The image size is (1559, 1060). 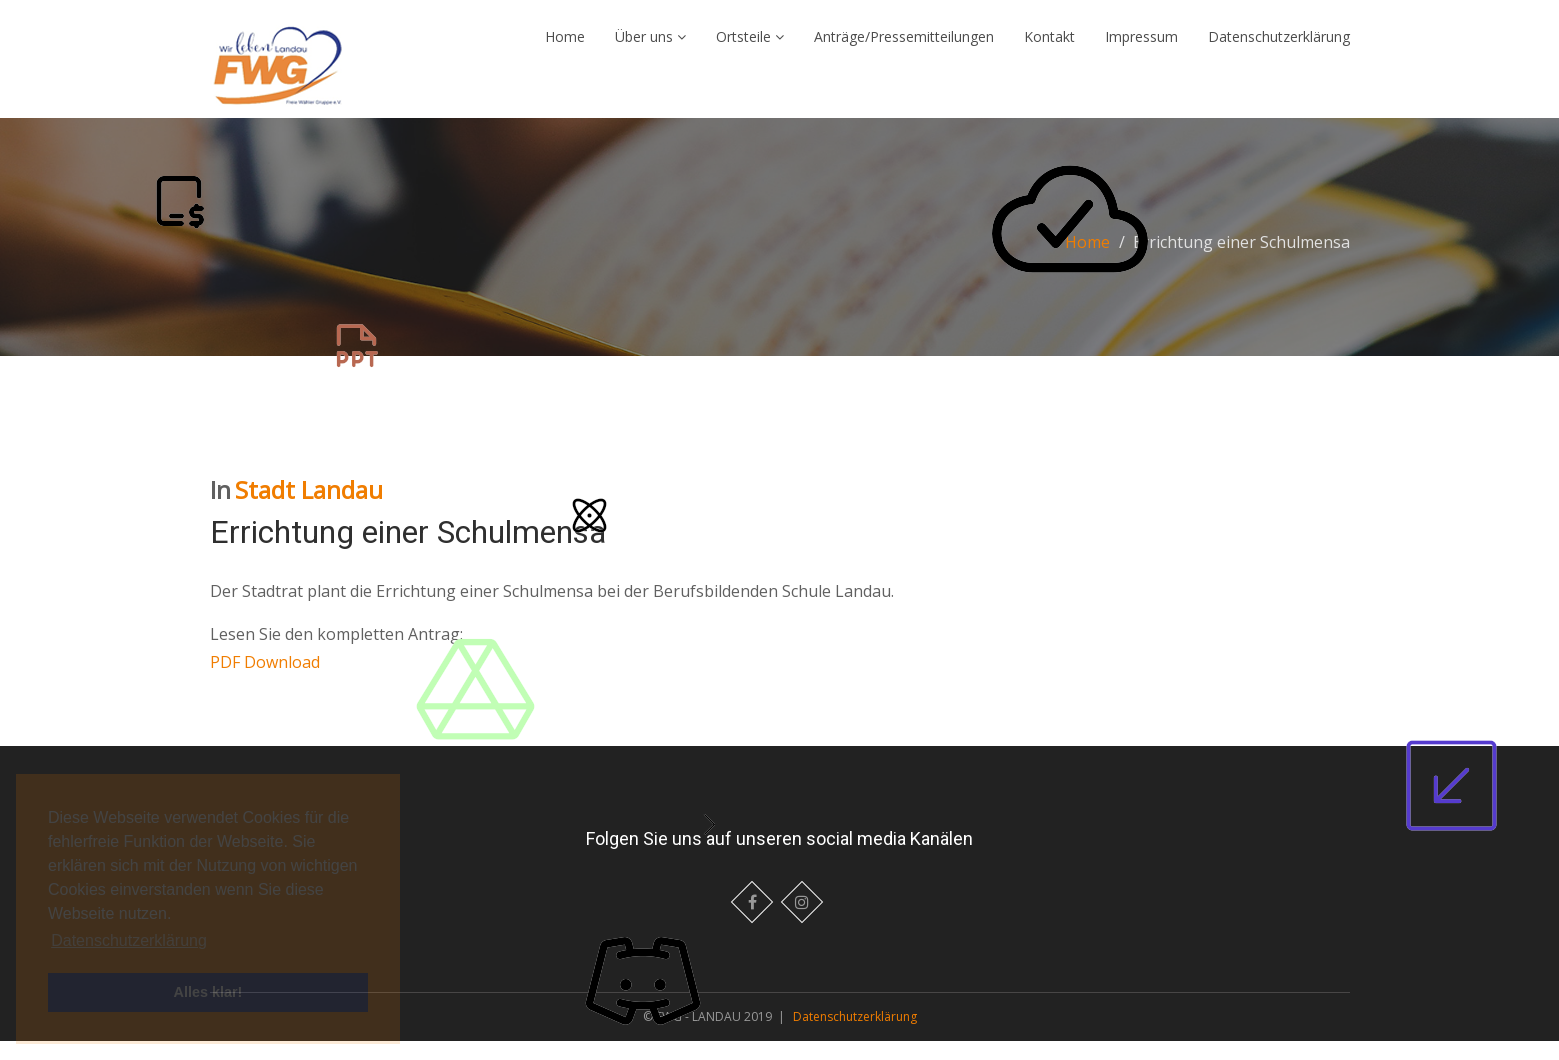 I want to click on access google drive files, so click(x=475, y=693).